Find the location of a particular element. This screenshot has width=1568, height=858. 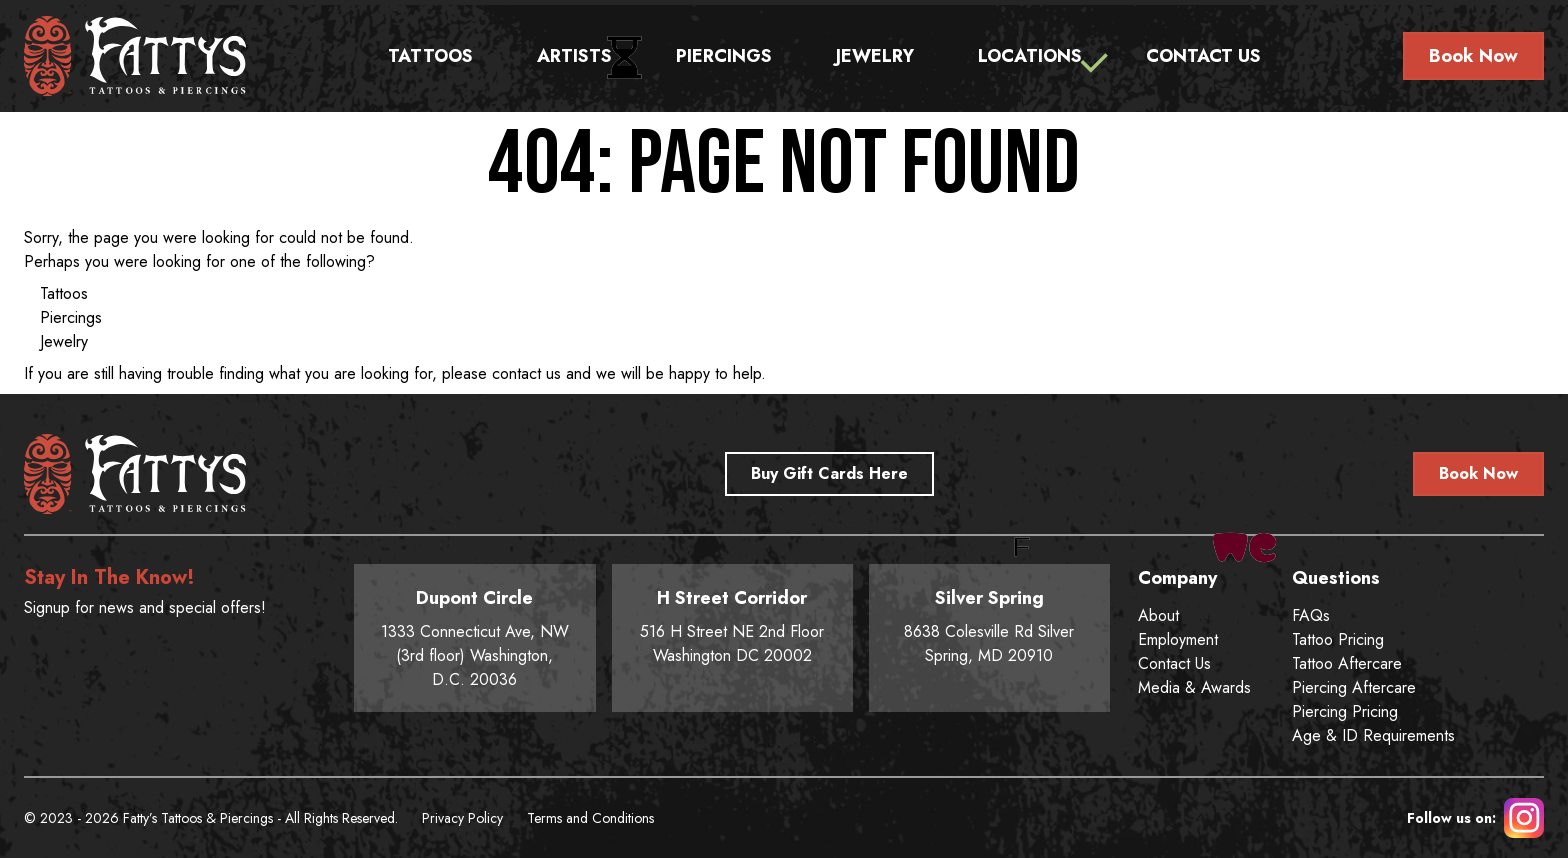

switch to monospace font is located at coordinates (1021, 546).